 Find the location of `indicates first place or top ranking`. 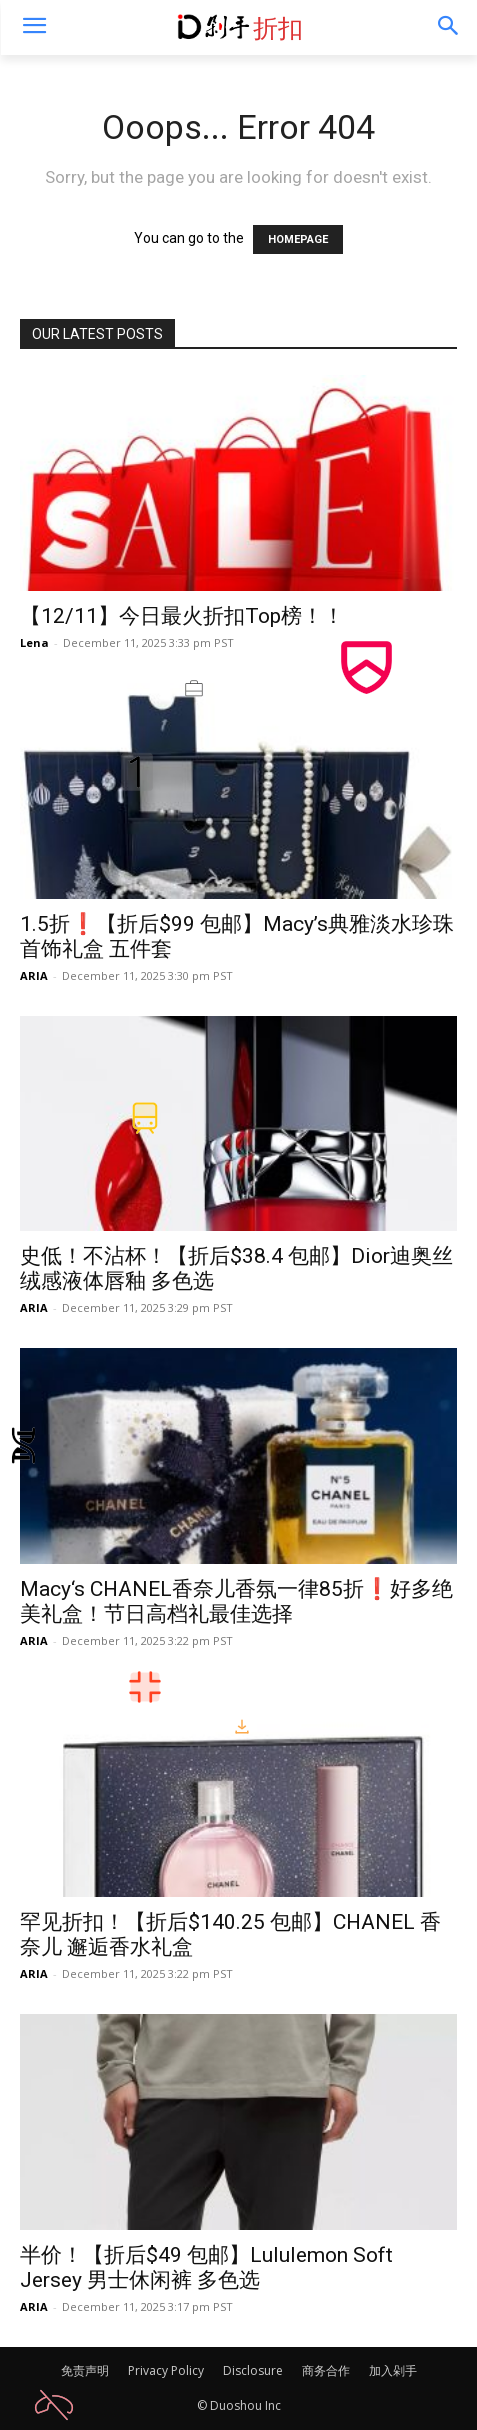

indicates first place or top ranking is located at coordinates (137, 772).